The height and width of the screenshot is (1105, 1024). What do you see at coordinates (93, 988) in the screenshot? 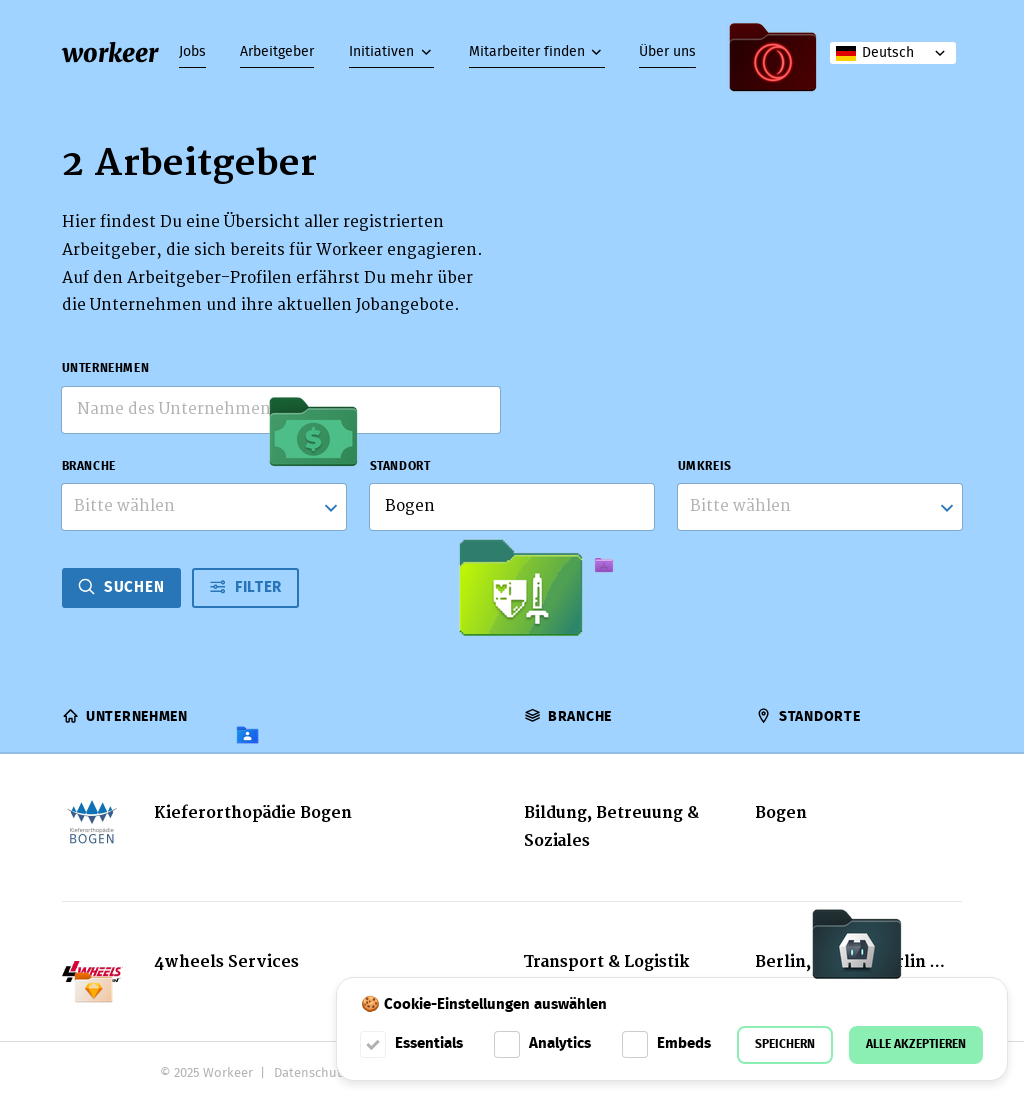
I see `open folder containing Sketch design files` at bounding box center [93, 988].